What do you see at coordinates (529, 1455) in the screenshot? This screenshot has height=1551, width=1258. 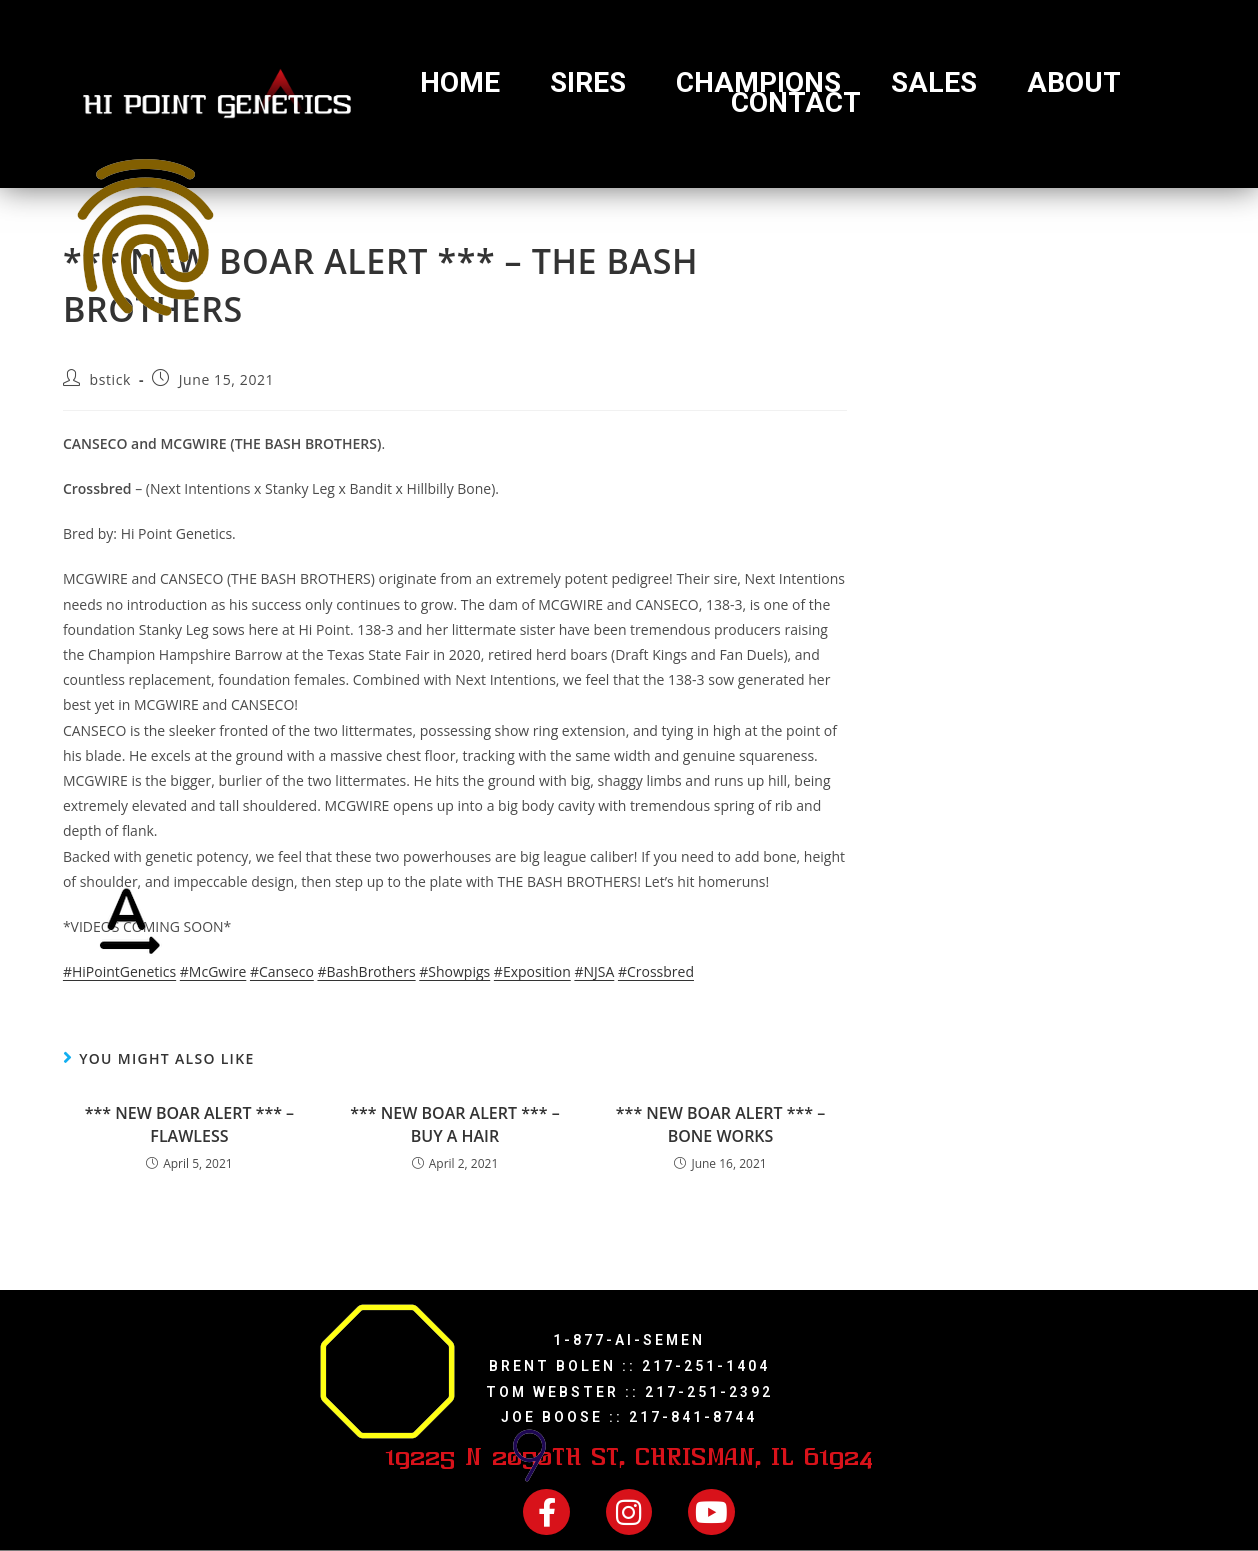 I see `indicates the number nine in a list or sequence` at bounding box center [529, 1455].